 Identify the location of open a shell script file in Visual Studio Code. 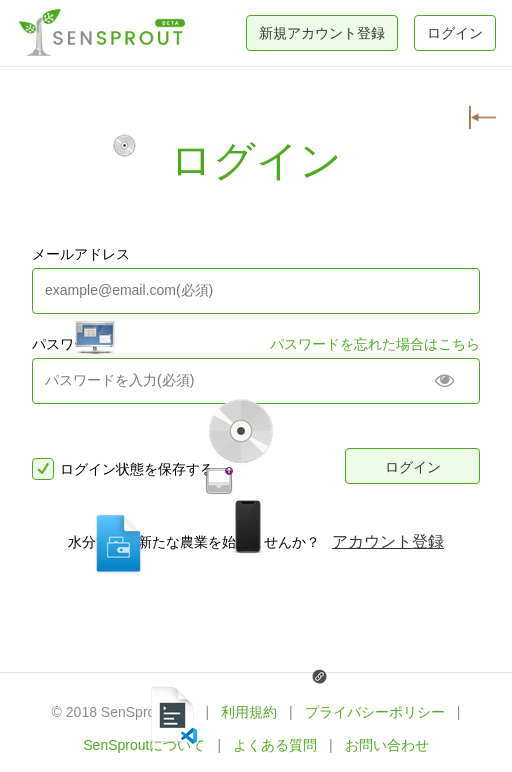
(172, 715).